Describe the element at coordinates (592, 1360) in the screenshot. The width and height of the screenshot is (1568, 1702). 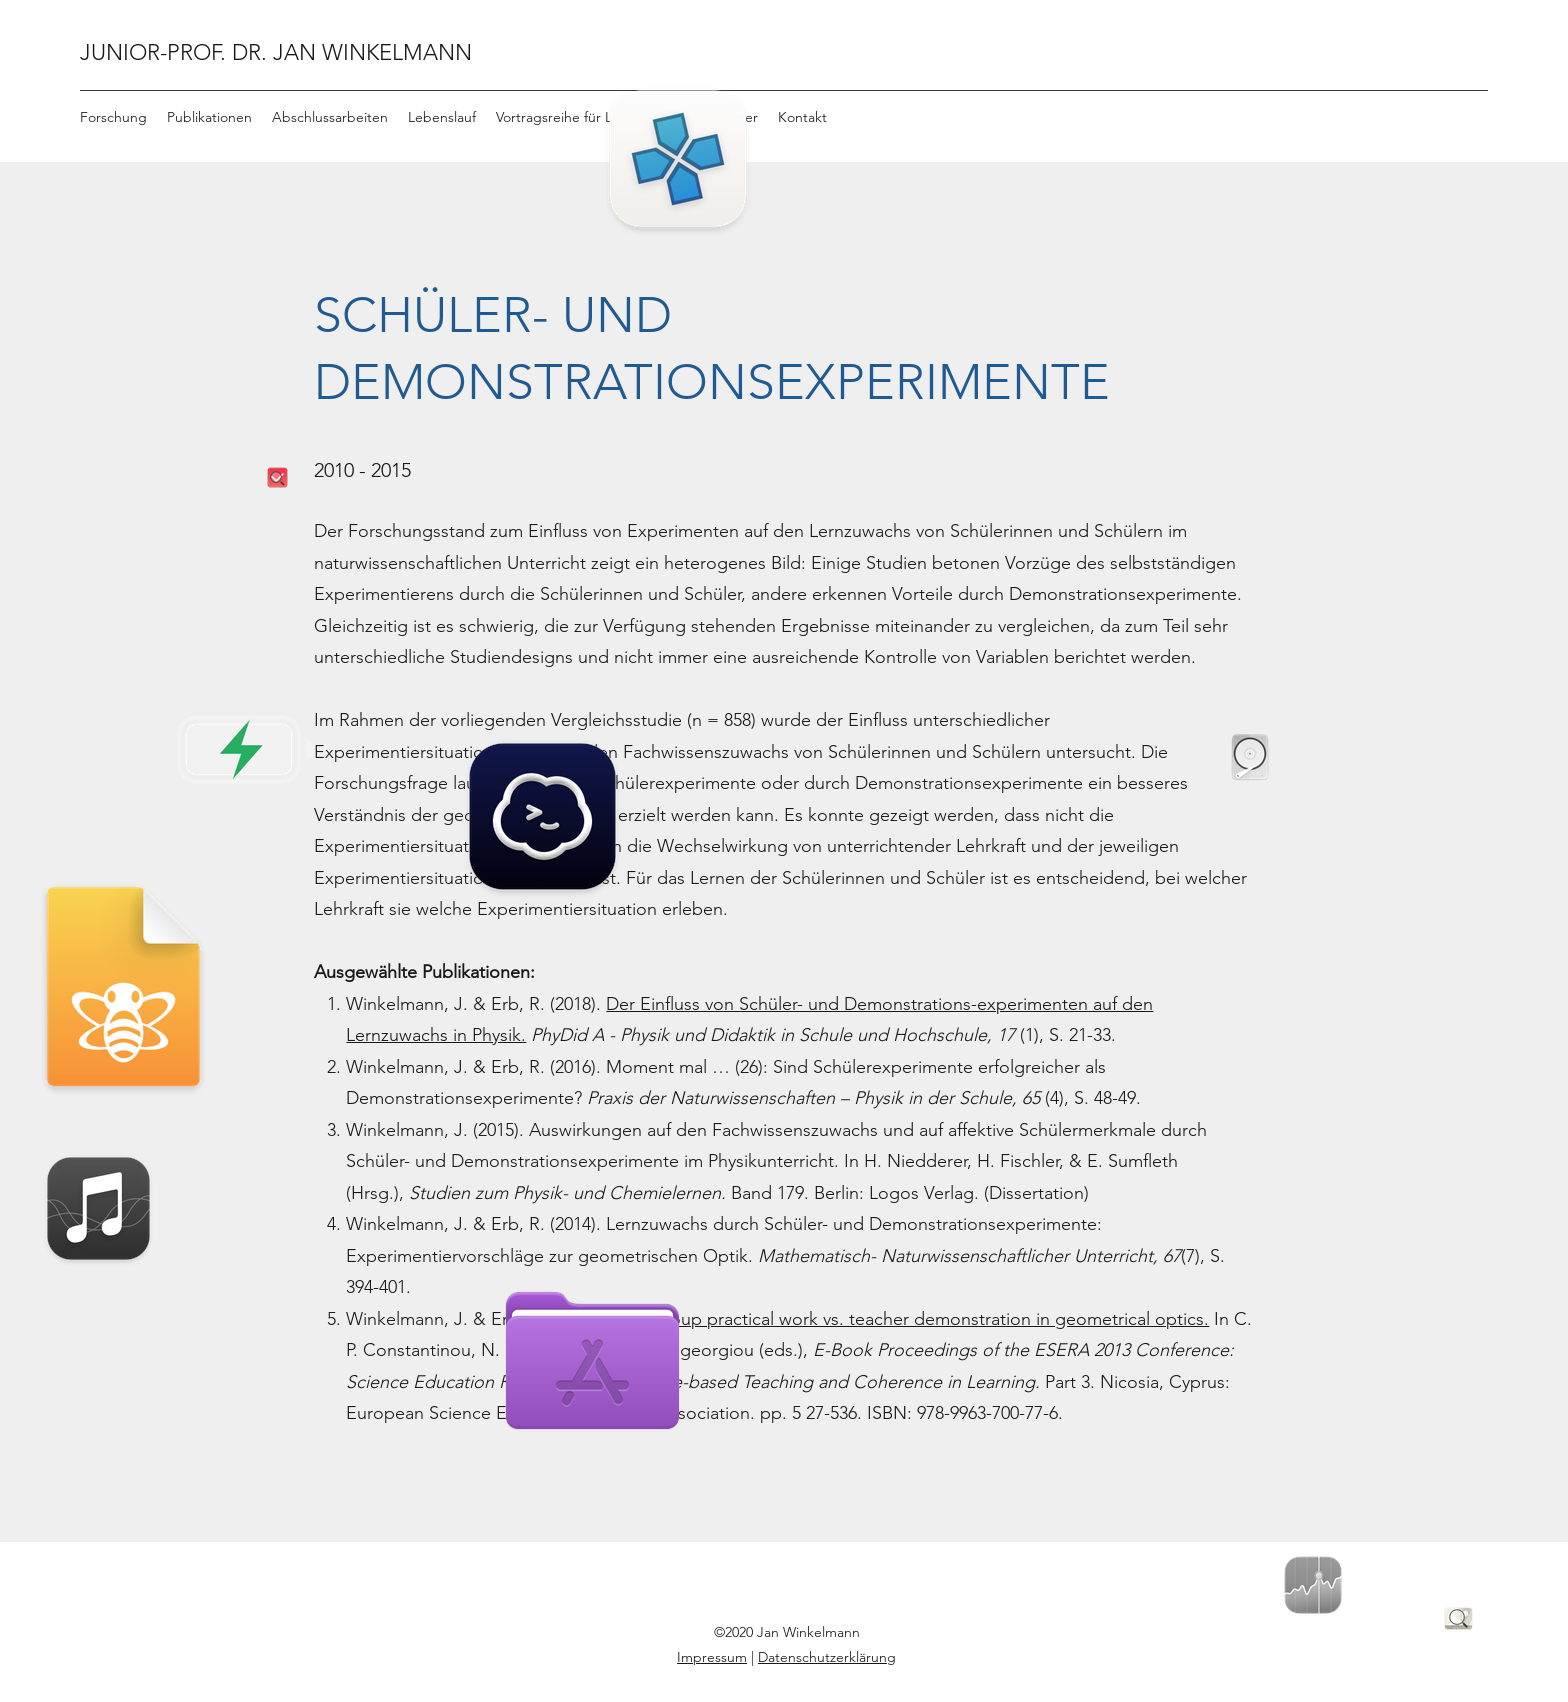
I see `open templates folder` at that location.